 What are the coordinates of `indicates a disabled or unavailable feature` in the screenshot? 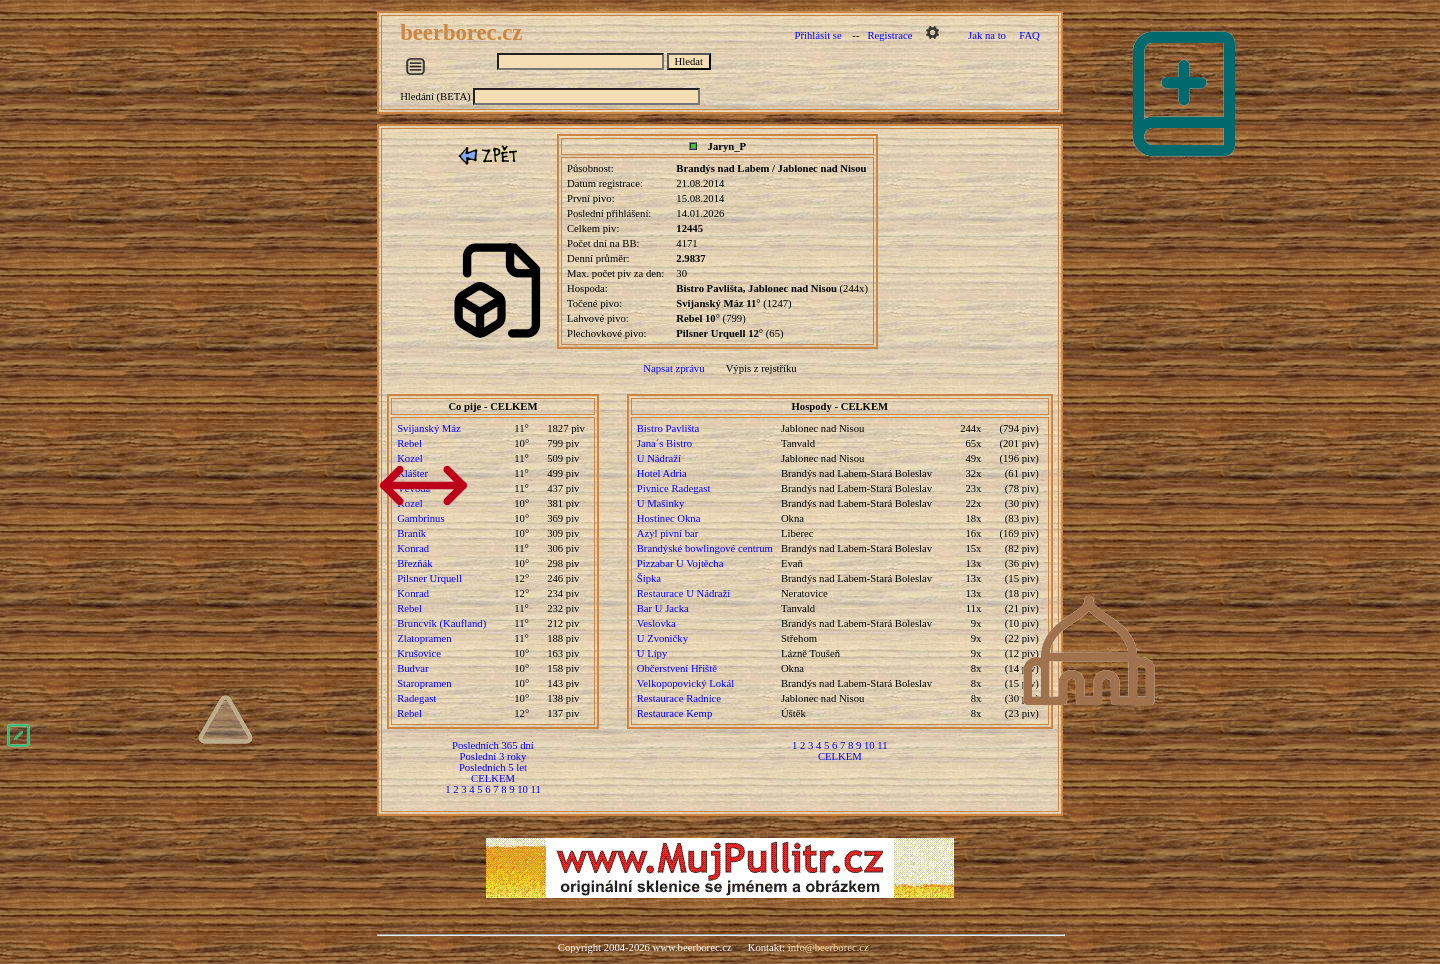 It's located at (18, 735).